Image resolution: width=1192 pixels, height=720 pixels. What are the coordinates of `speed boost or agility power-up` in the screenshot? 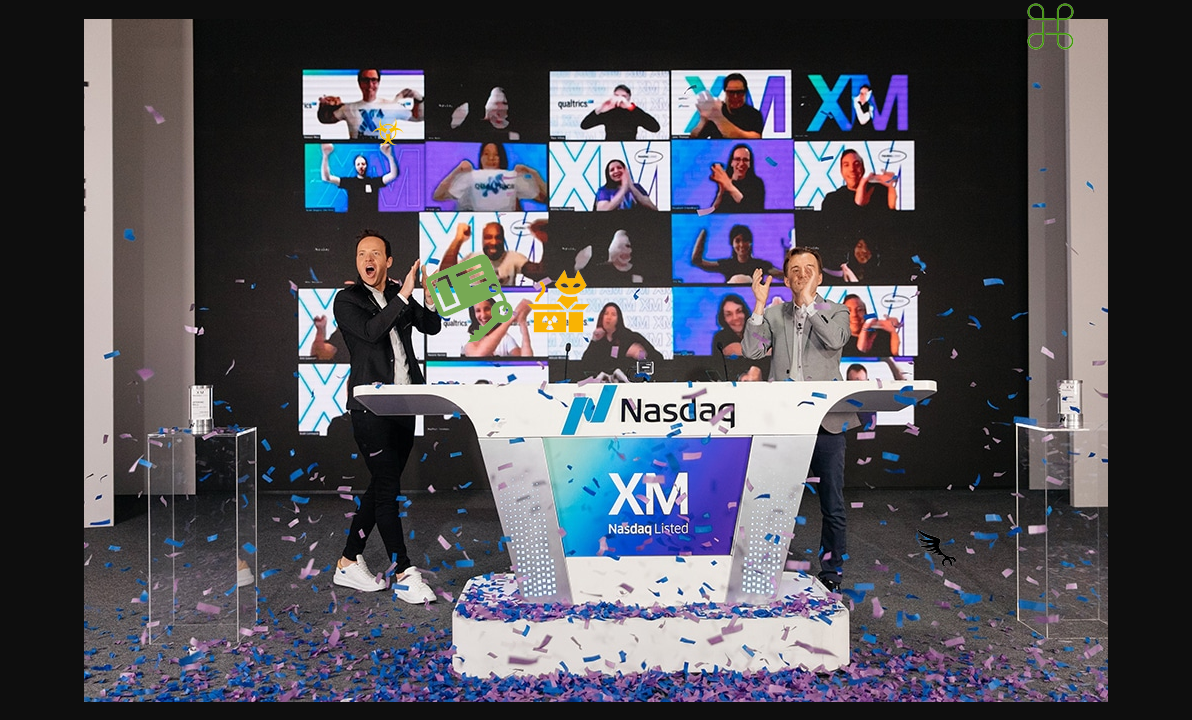 It's located at (936, 548).